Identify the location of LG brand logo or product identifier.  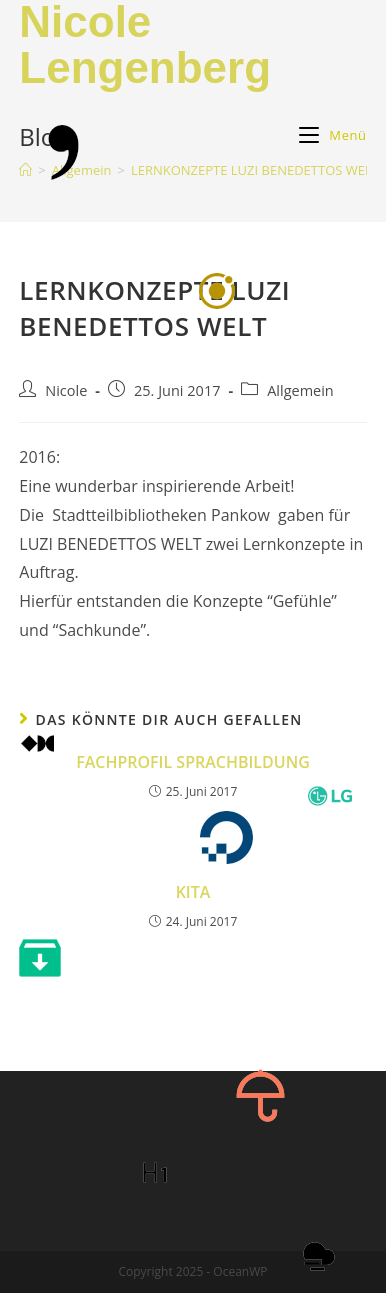
(330, 796).